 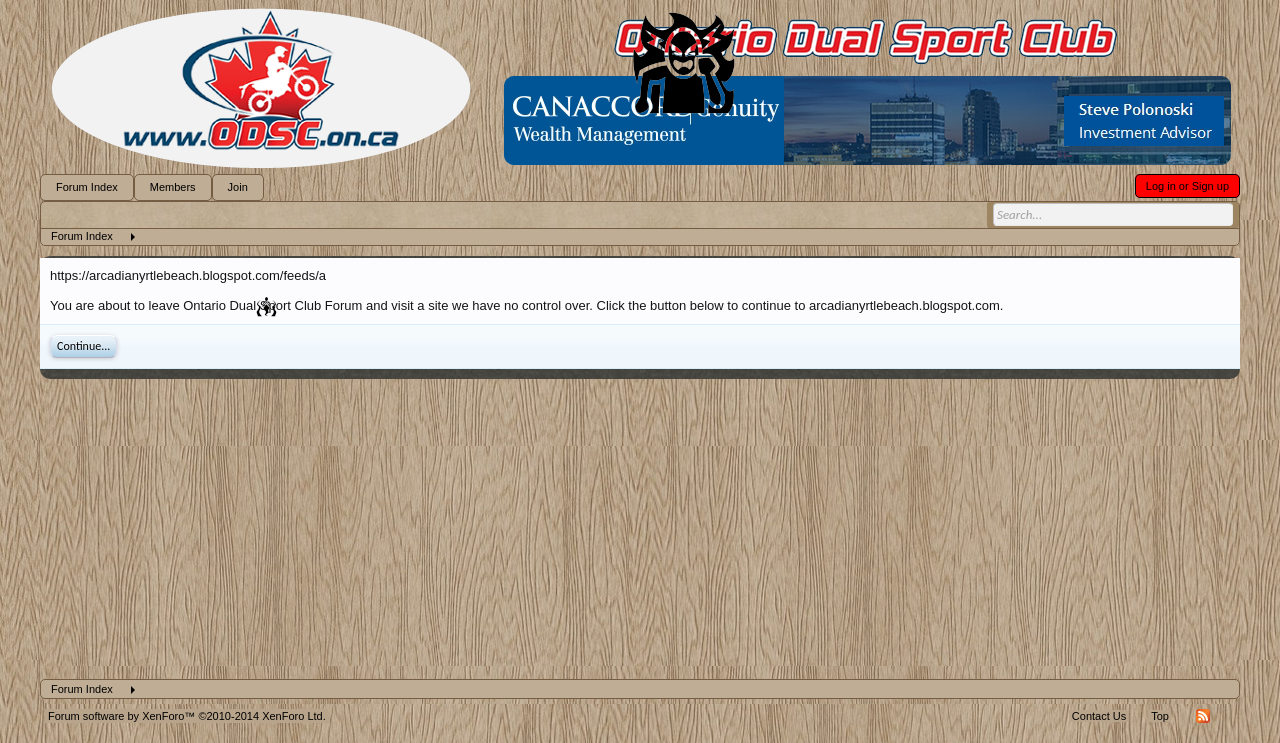 I want to click on view character soul or spirit stats, so click(x=266, y=306).